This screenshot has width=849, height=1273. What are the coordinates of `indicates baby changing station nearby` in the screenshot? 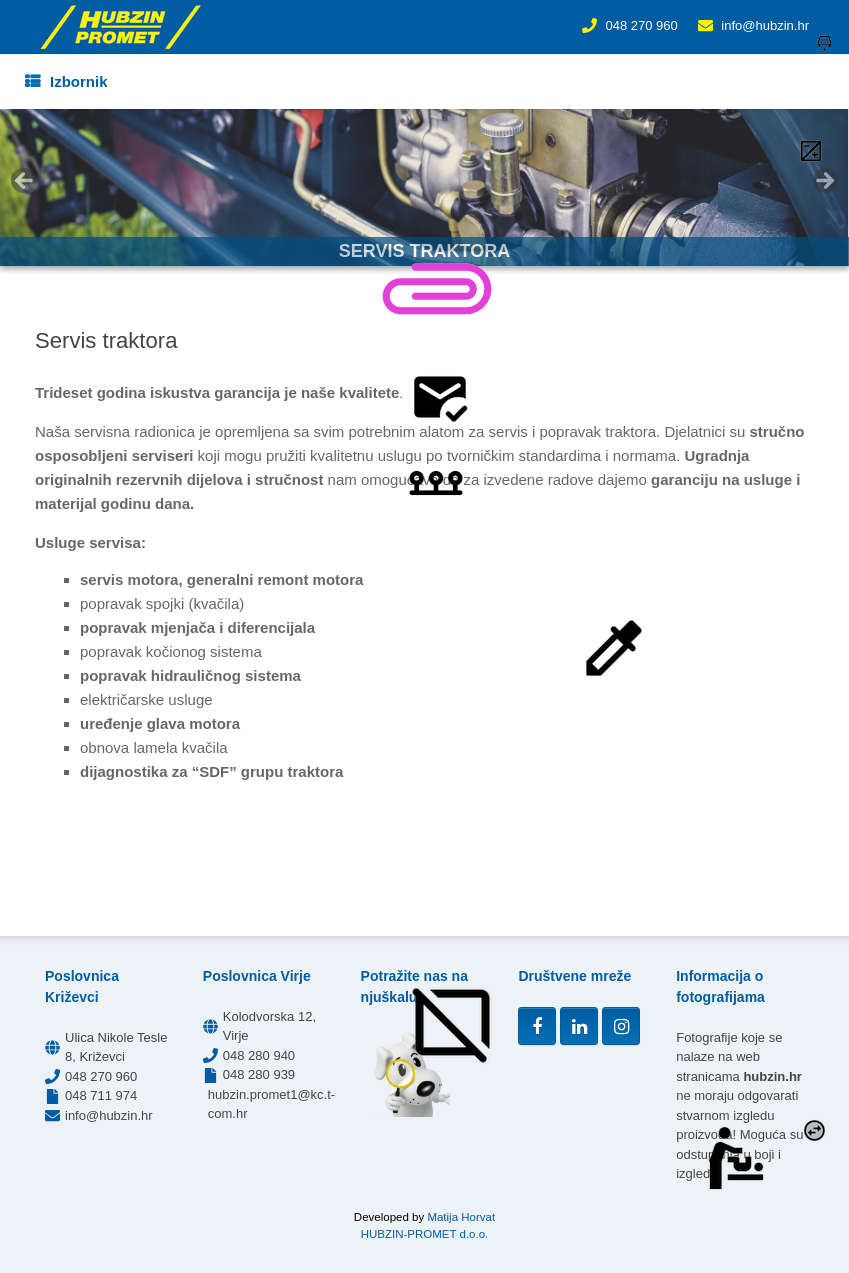 It's located at (736, 1159).